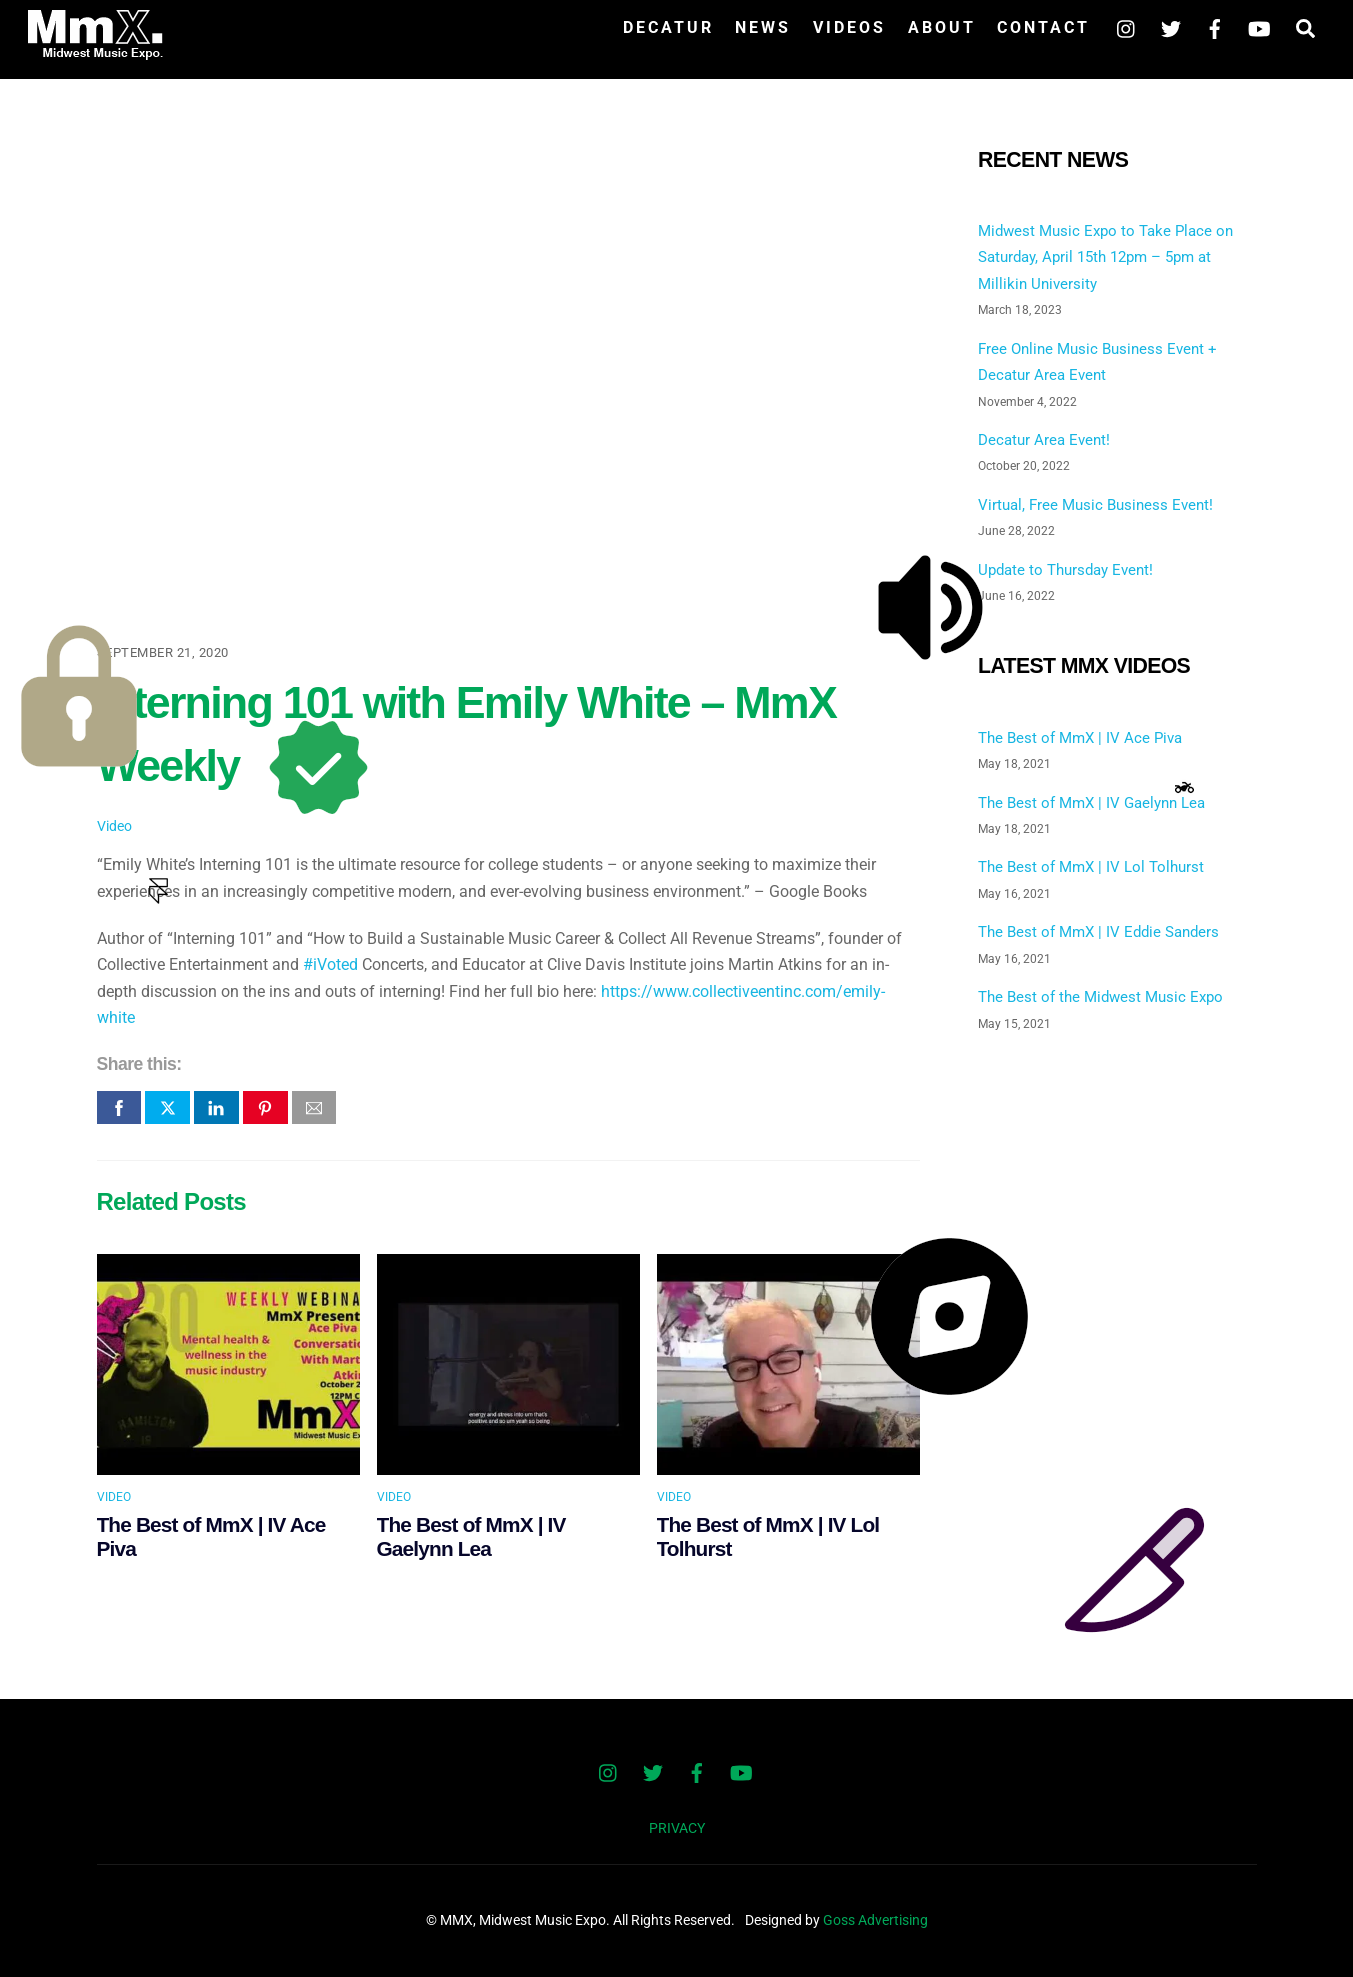  I want to click on indicates a locked or private channel, so click(79, 696).